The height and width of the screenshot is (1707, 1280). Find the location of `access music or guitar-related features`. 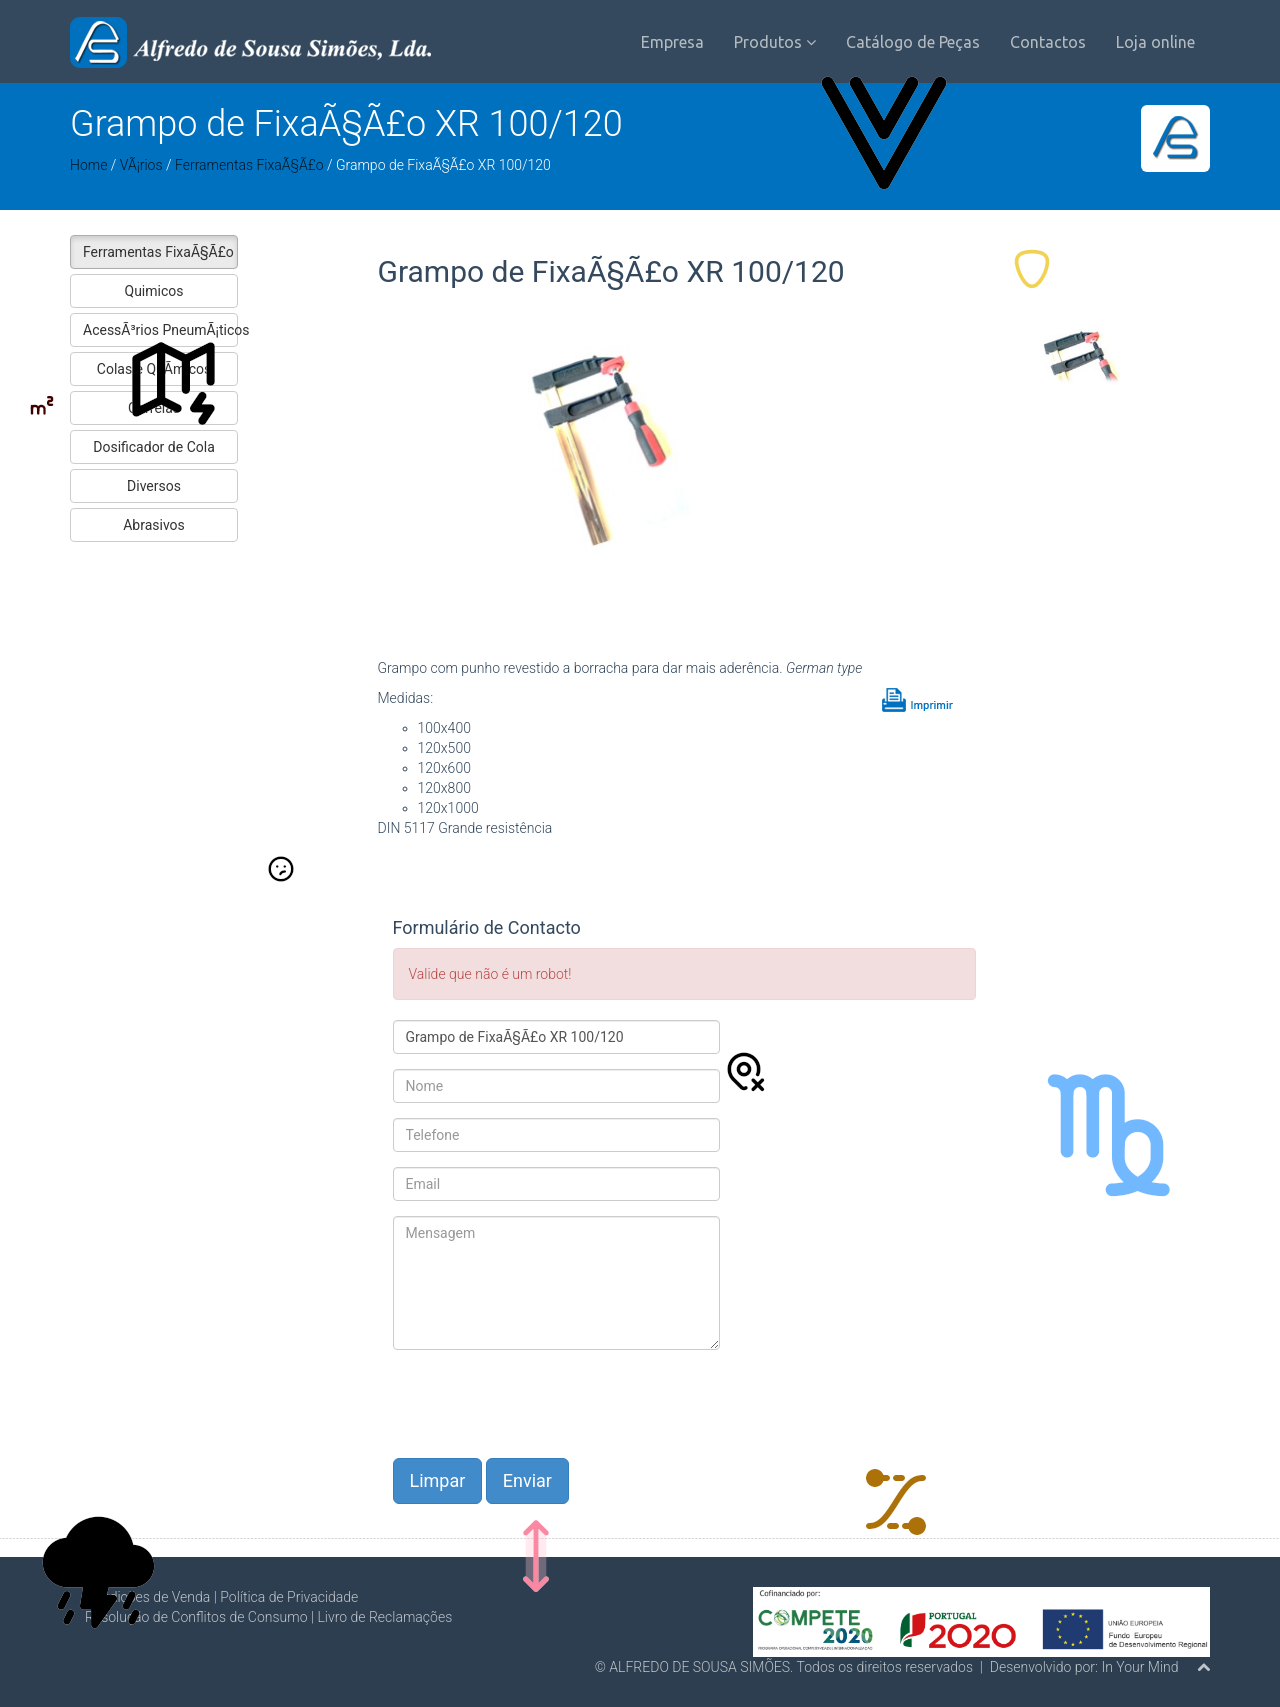

access music or guitar-related features is located at coordinates (1032, 269).